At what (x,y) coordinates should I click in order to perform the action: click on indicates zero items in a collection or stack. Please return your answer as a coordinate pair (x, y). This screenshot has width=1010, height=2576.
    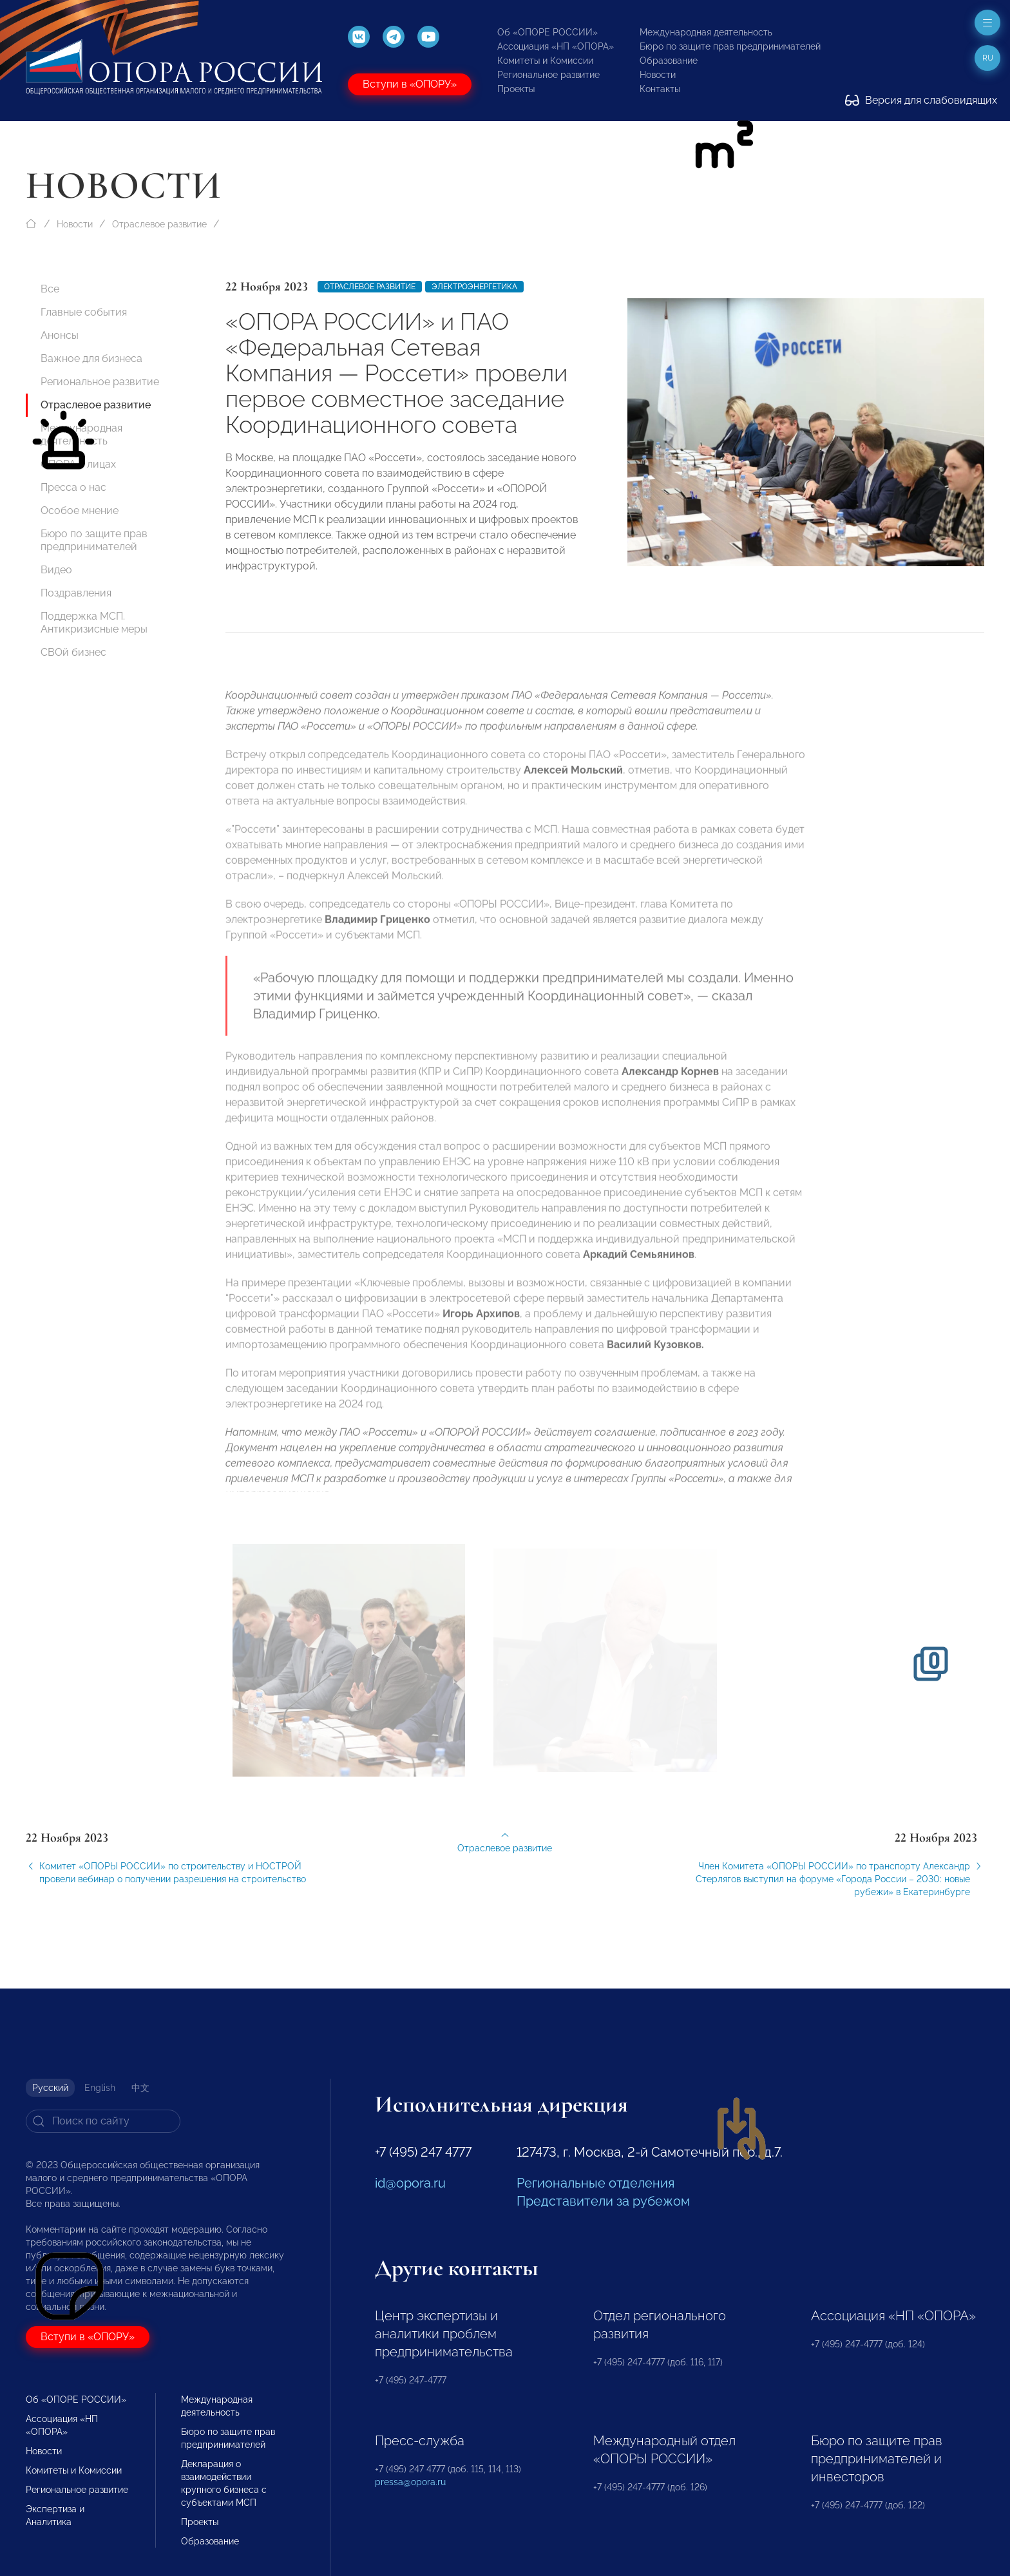
    Looking at the image, I should click on (931, 1664).